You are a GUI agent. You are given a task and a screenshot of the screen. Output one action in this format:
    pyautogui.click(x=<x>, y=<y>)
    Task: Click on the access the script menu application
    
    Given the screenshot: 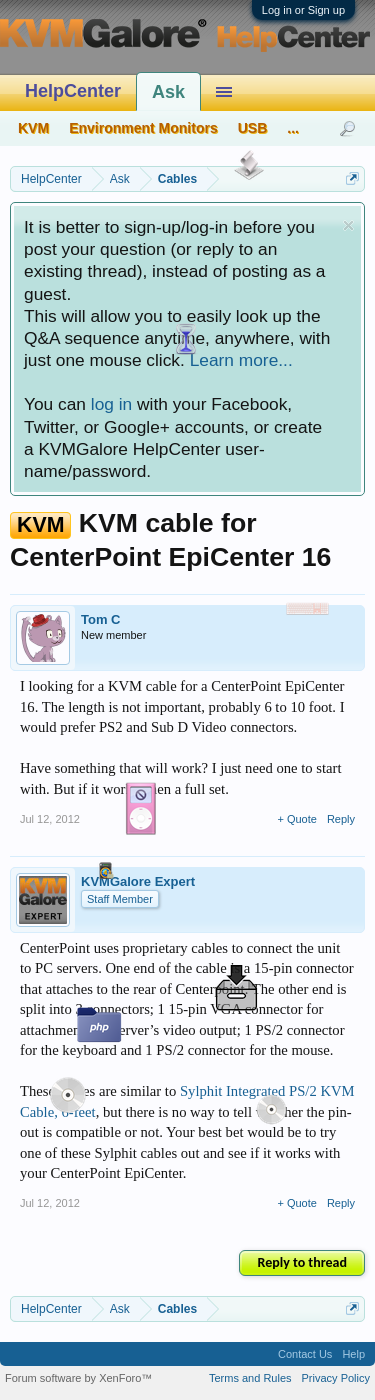 What is the action you would take?
    pyautogui.click(x=249, y=165)
    